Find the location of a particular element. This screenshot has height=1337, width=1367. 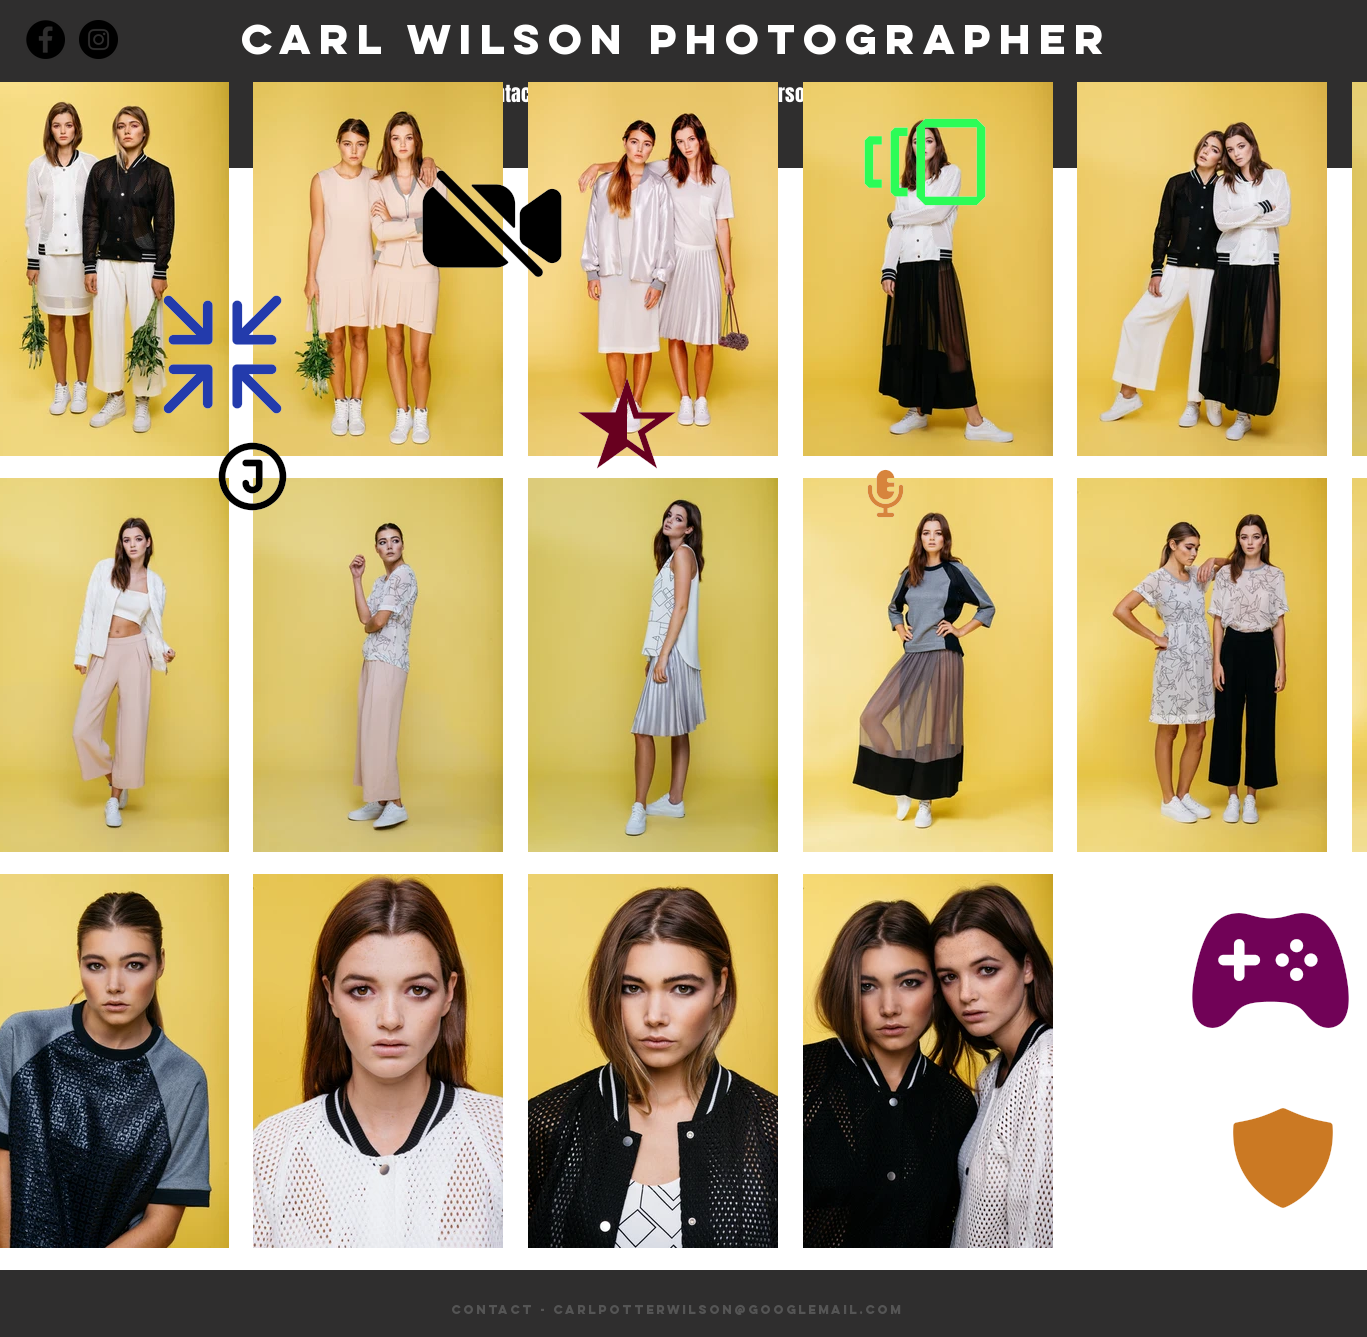

turn off camera or disable video is located at coordinates (492, 226).